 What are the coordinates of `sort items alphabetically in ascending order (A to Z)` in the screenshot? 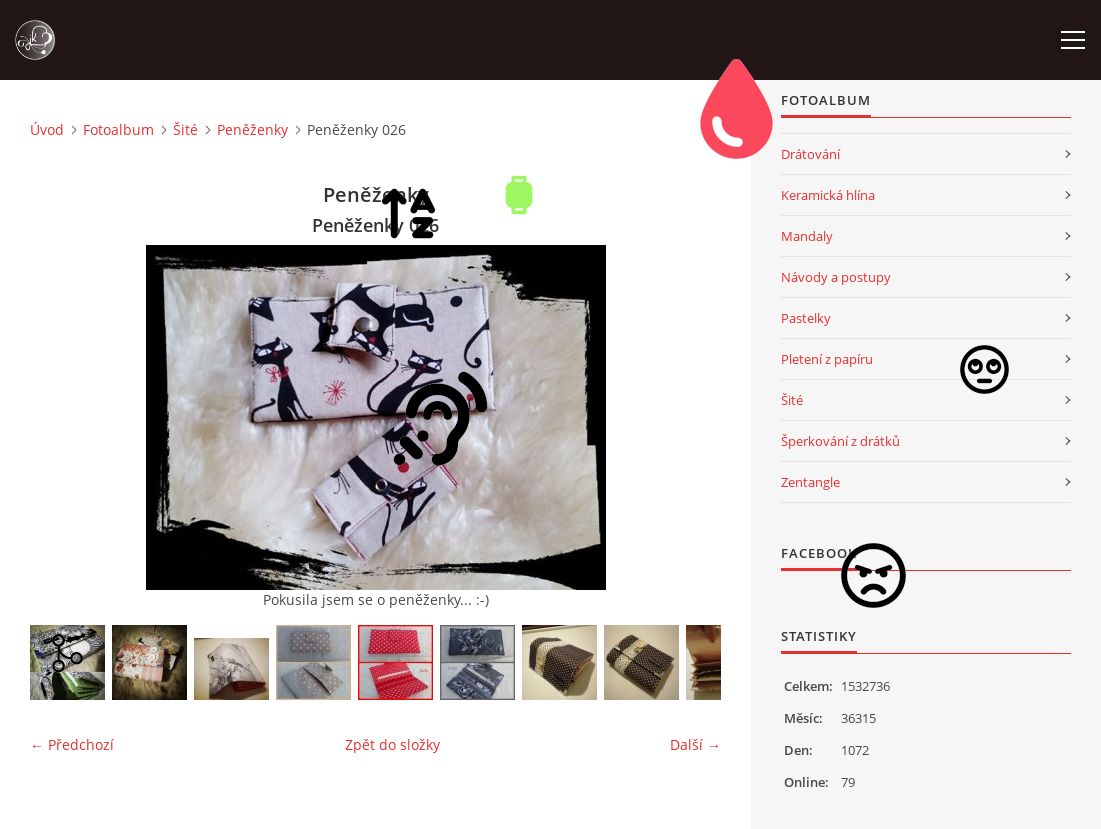 It's located at (408, 213).